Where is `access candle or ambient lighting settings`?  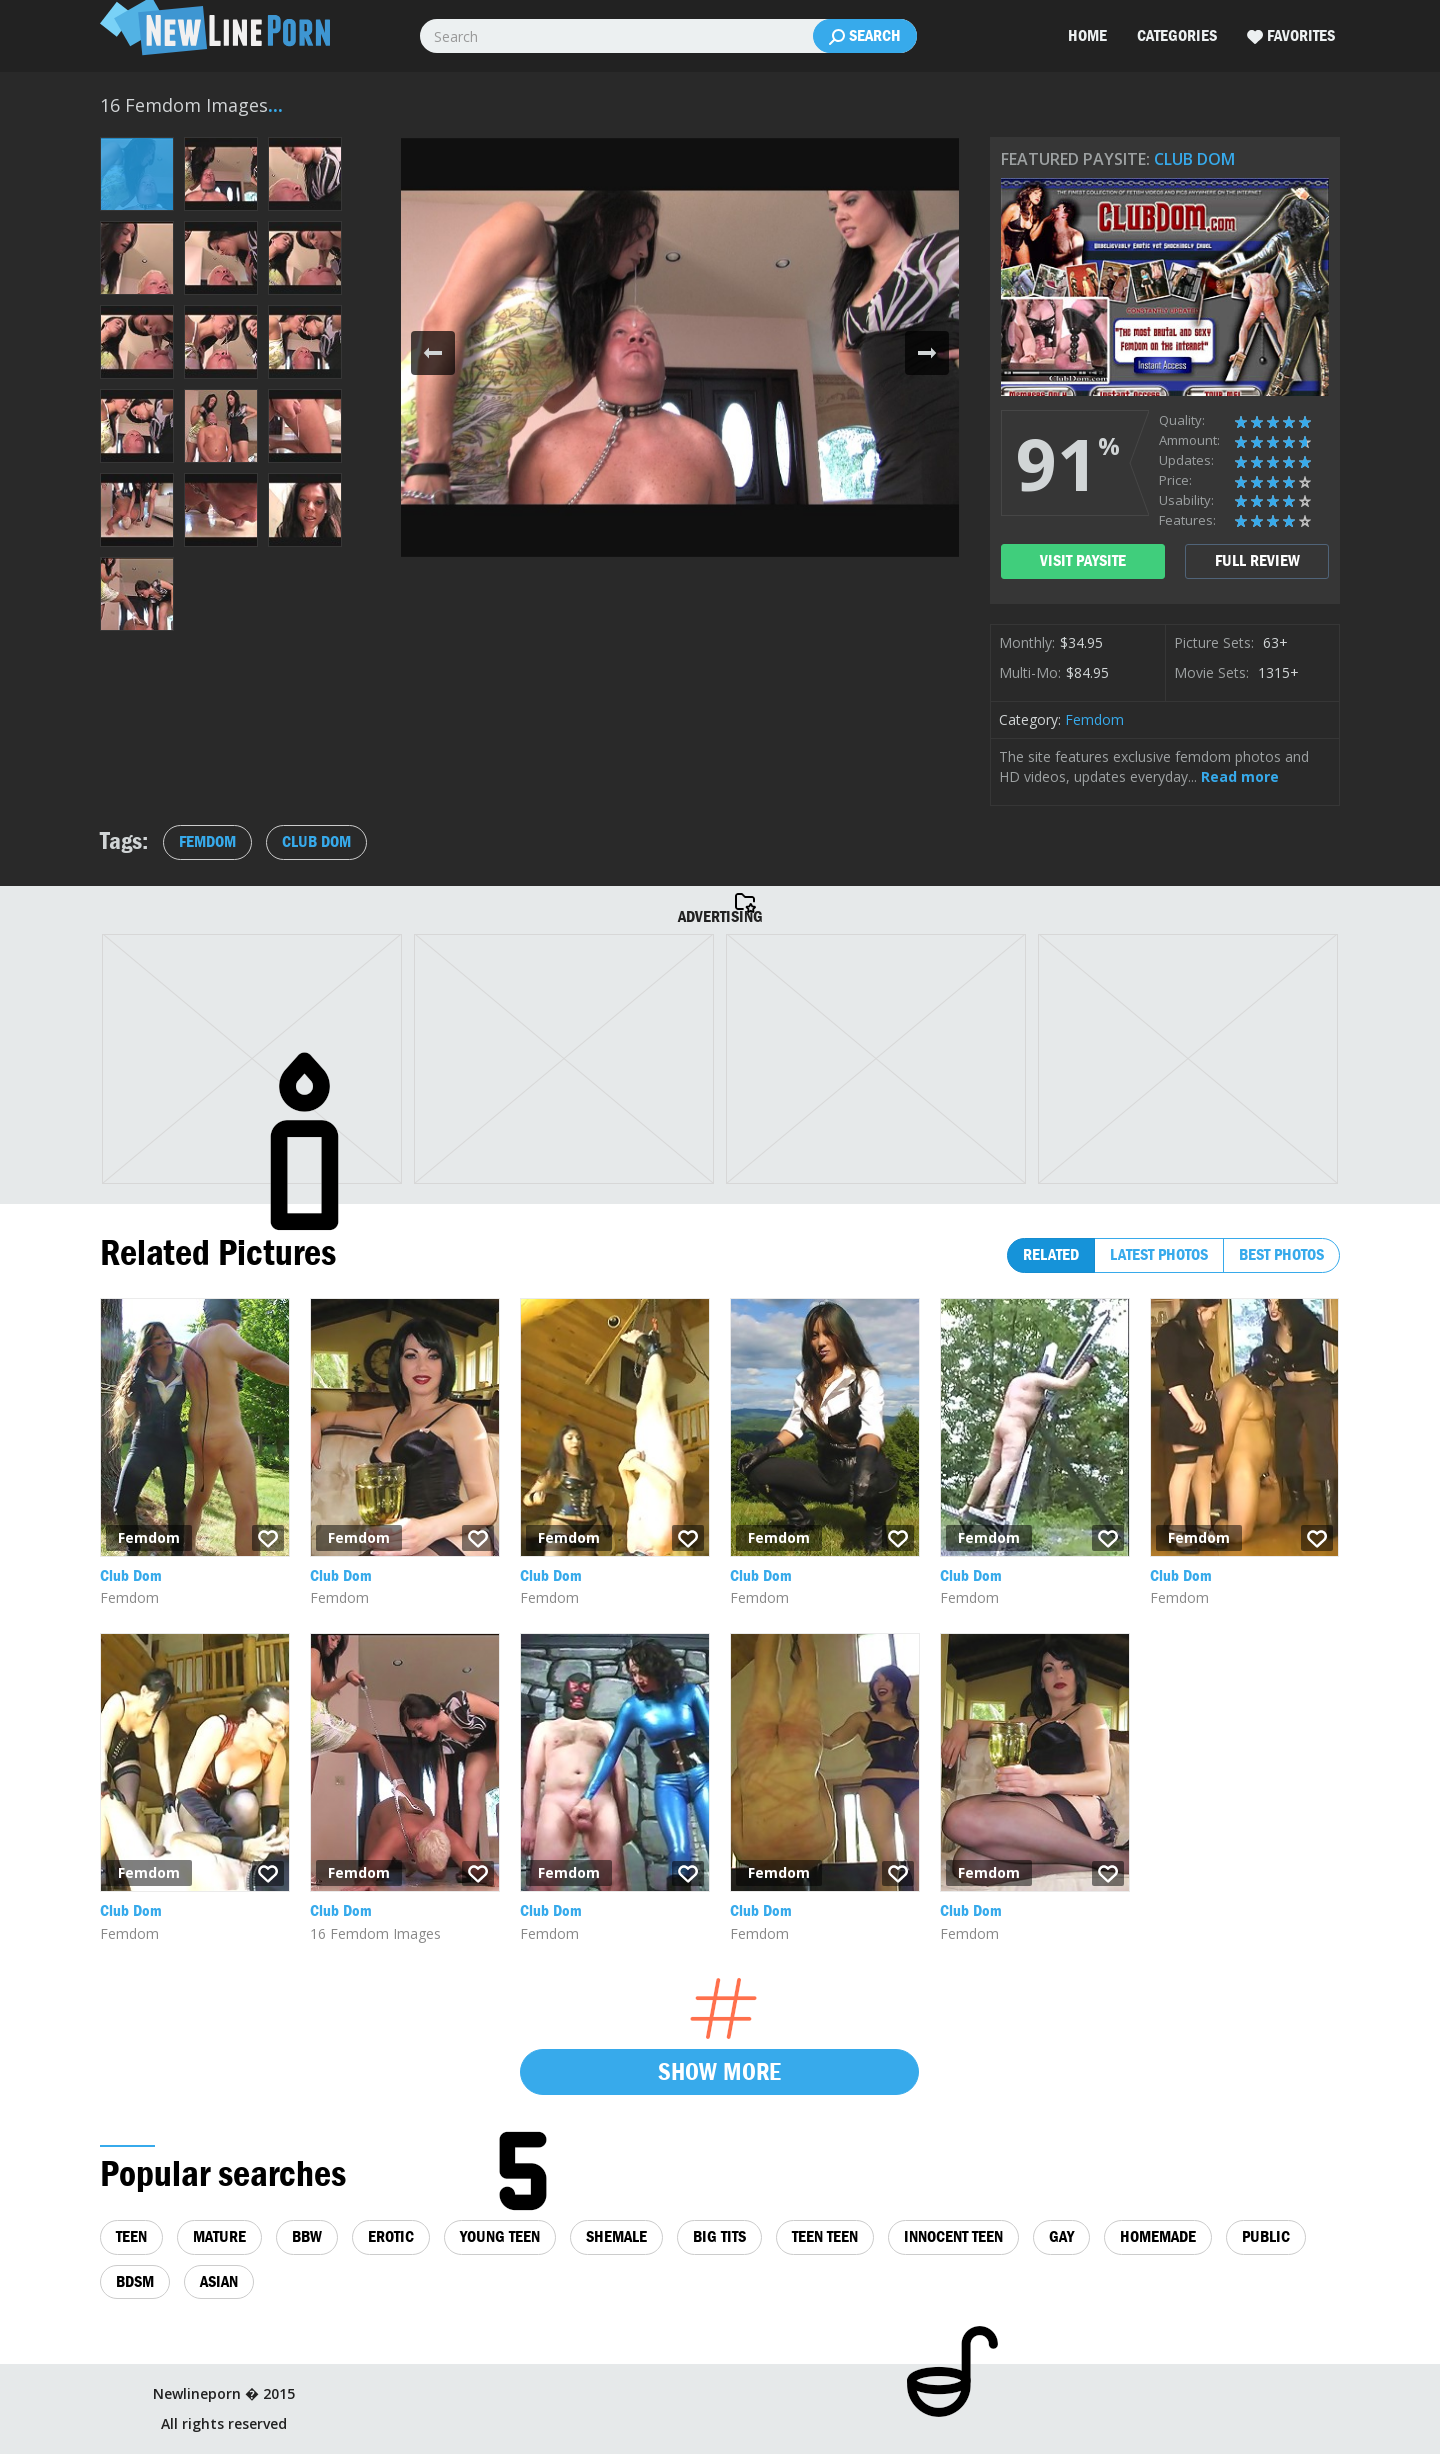
access candle or ambient lighting settings is located at coordinates (304, 1145).